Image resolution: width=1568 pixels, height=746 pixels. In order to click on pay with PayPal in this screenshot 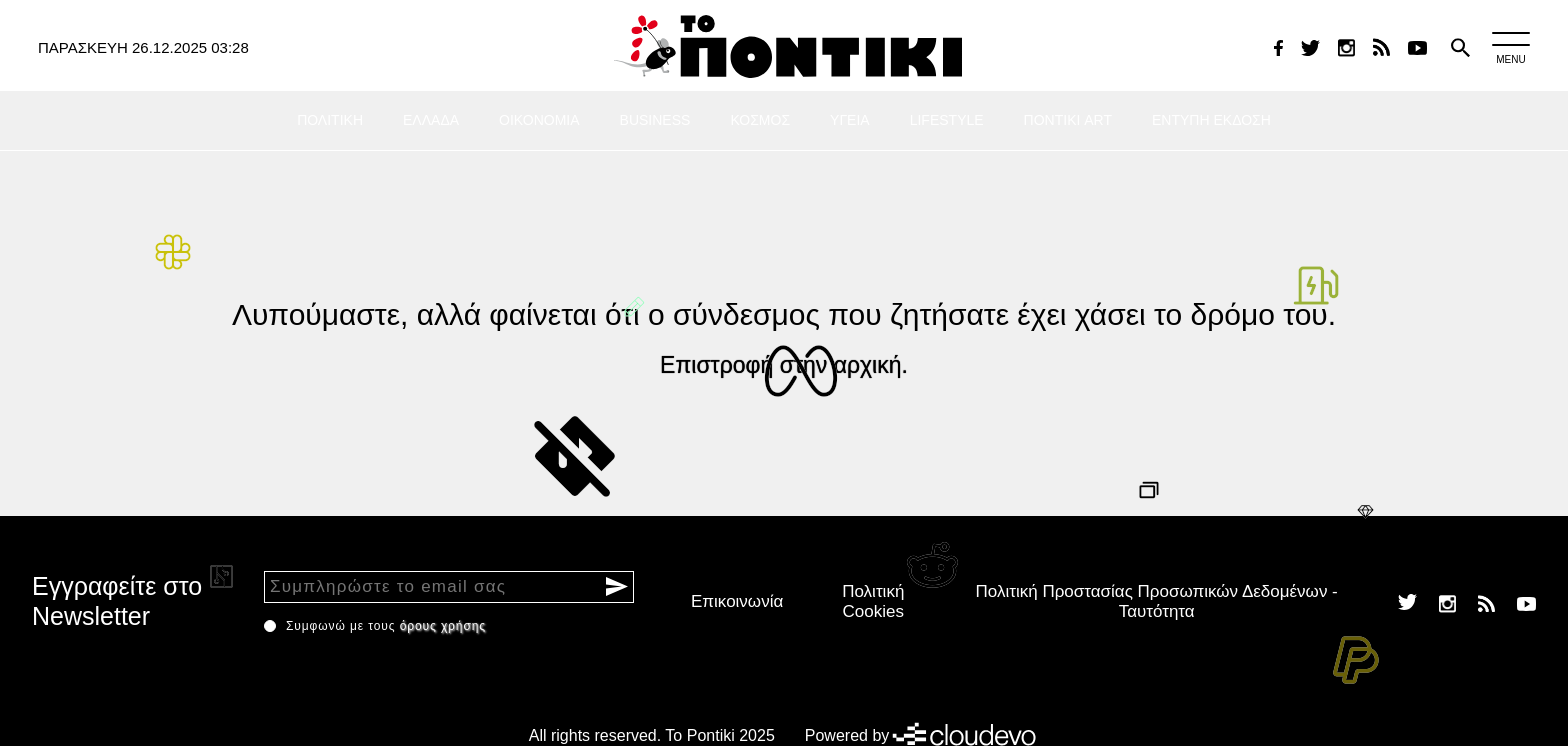, I will do `click(1355, 660)`.